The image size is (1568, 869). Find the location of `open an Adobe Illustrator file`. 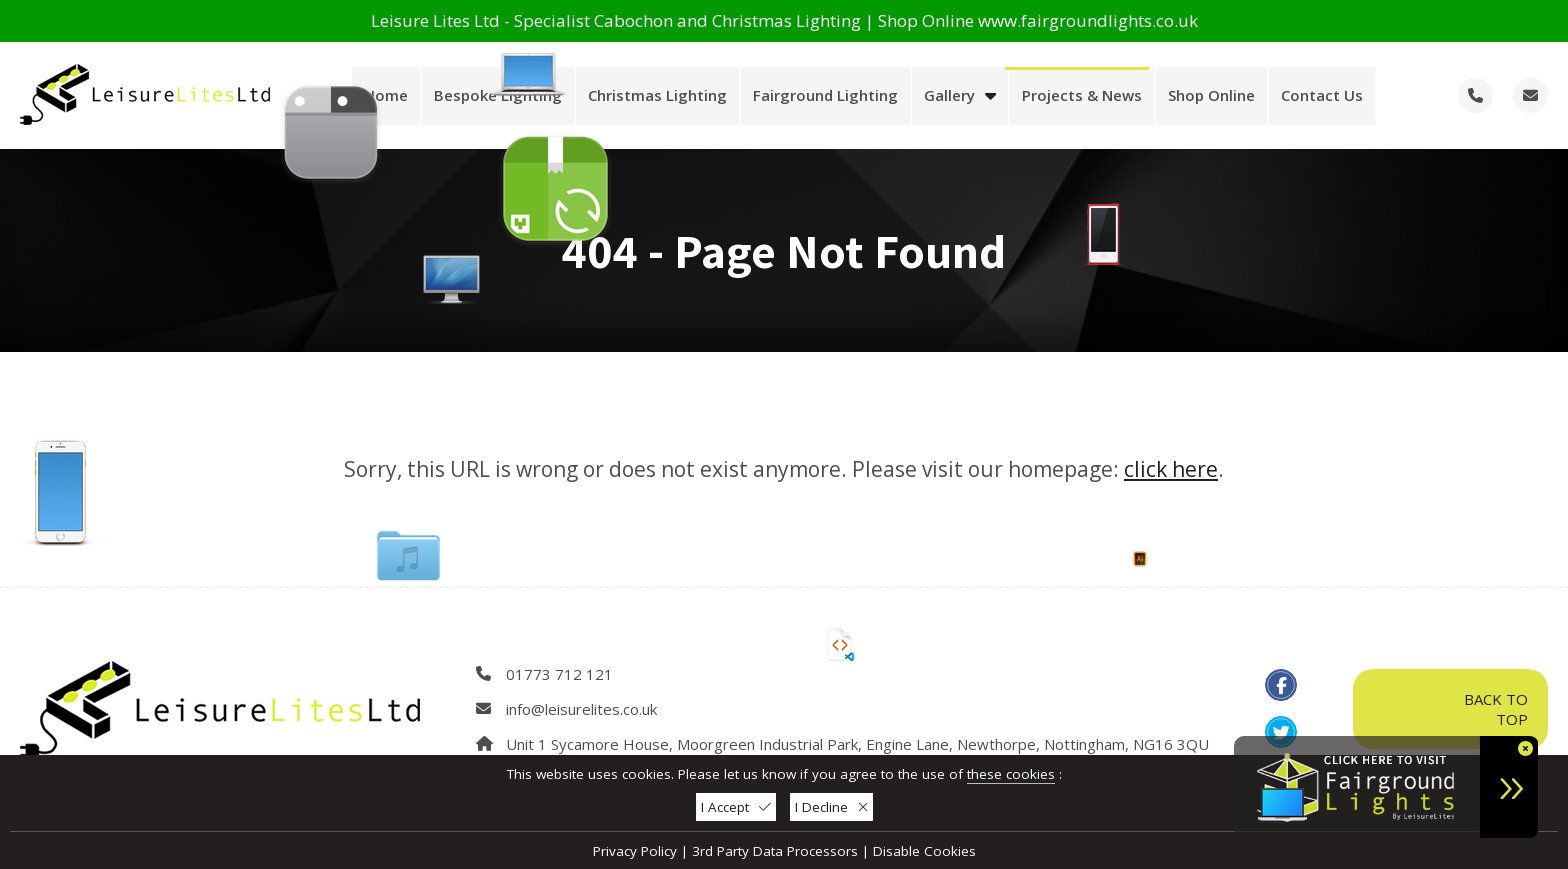

open an Adobe Illustrator file is located at coordinates (1140, 559).